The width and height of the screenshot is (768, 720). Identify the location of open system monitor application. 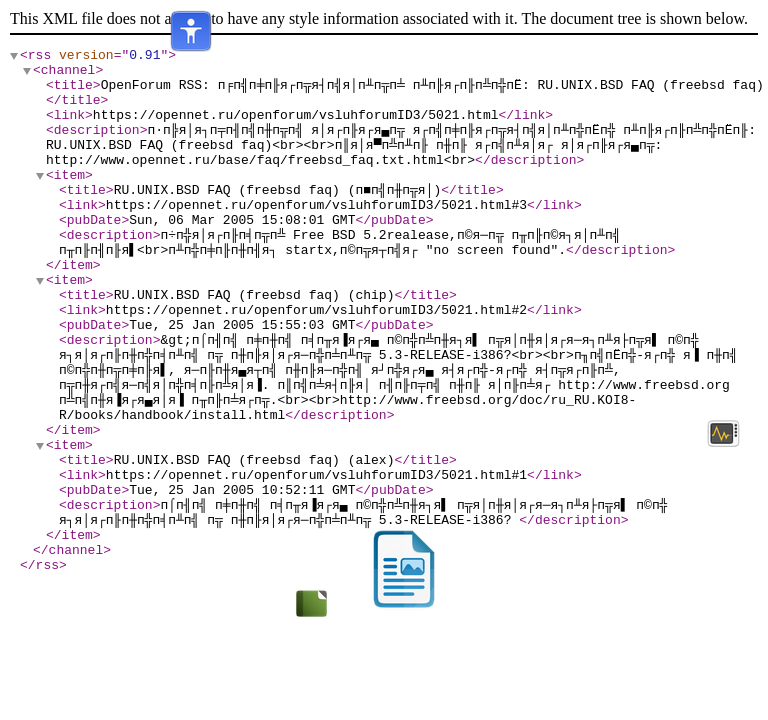
(723, 433).